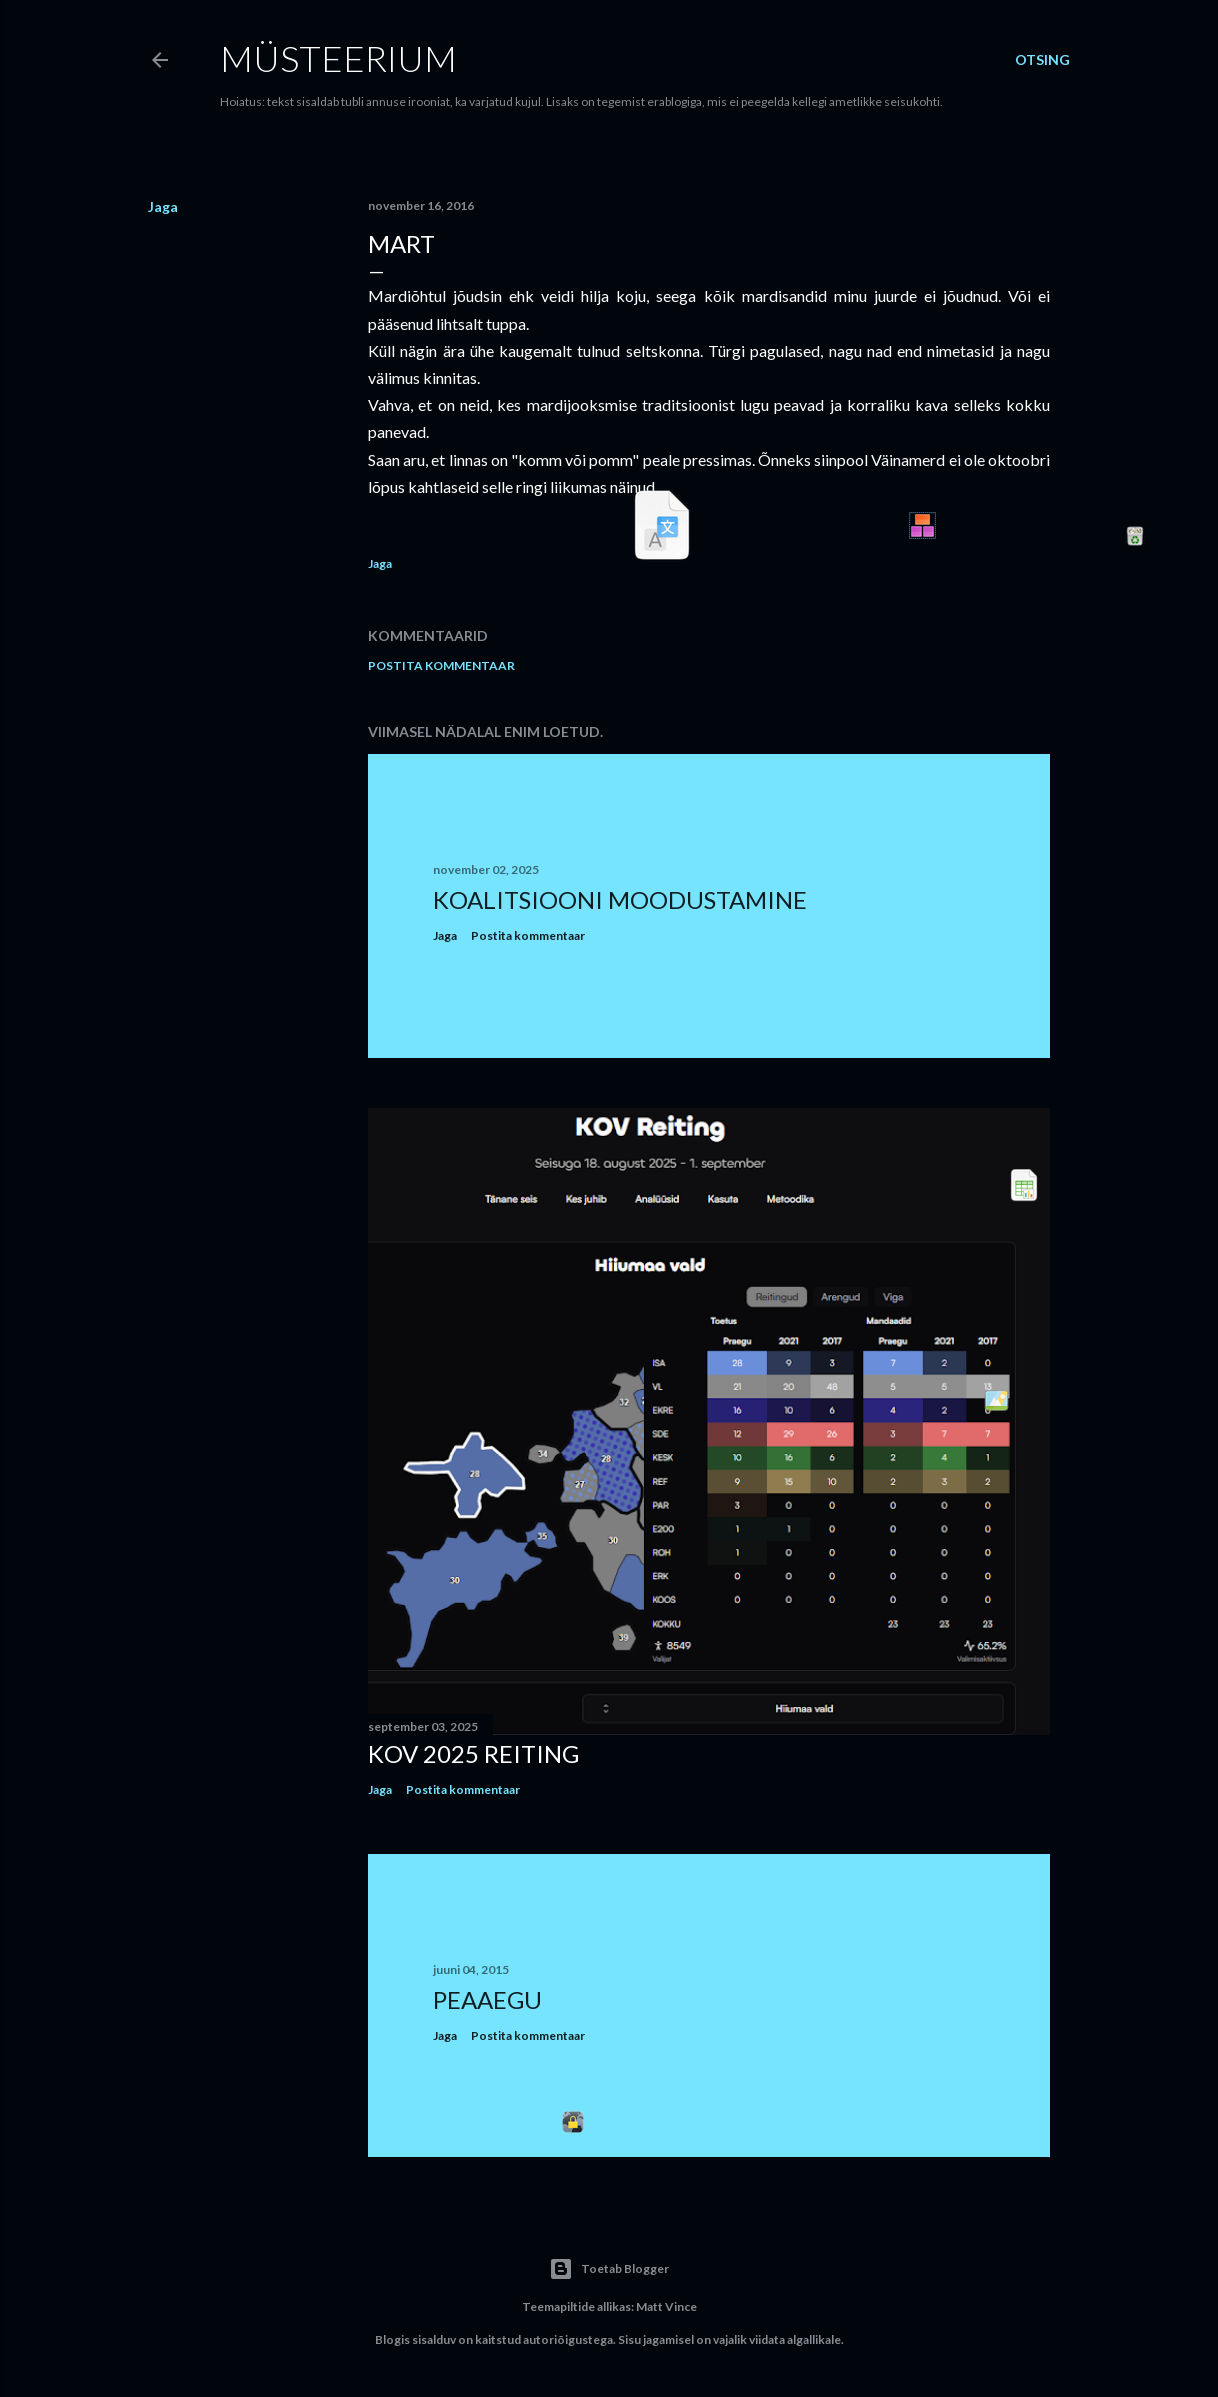 The image size is (1218, 2397). What do you see at coordinates (662, 525) in the screenshot?
I see `a gettext translation file for software localization` at bounding box center [662, 525].